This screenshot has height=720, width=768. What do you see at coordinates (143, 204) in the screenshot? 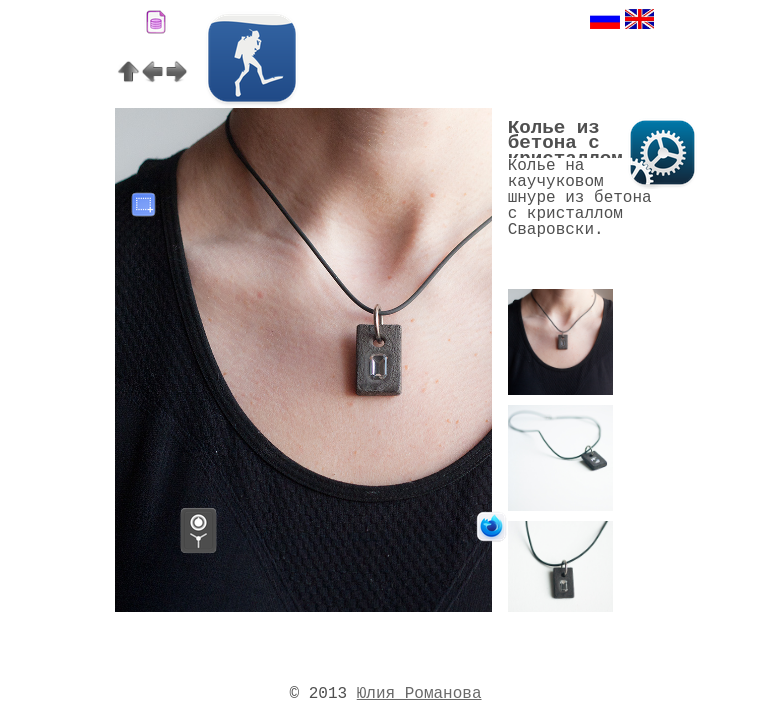
I see `take a screenshot` at bounding box center [143, 204].